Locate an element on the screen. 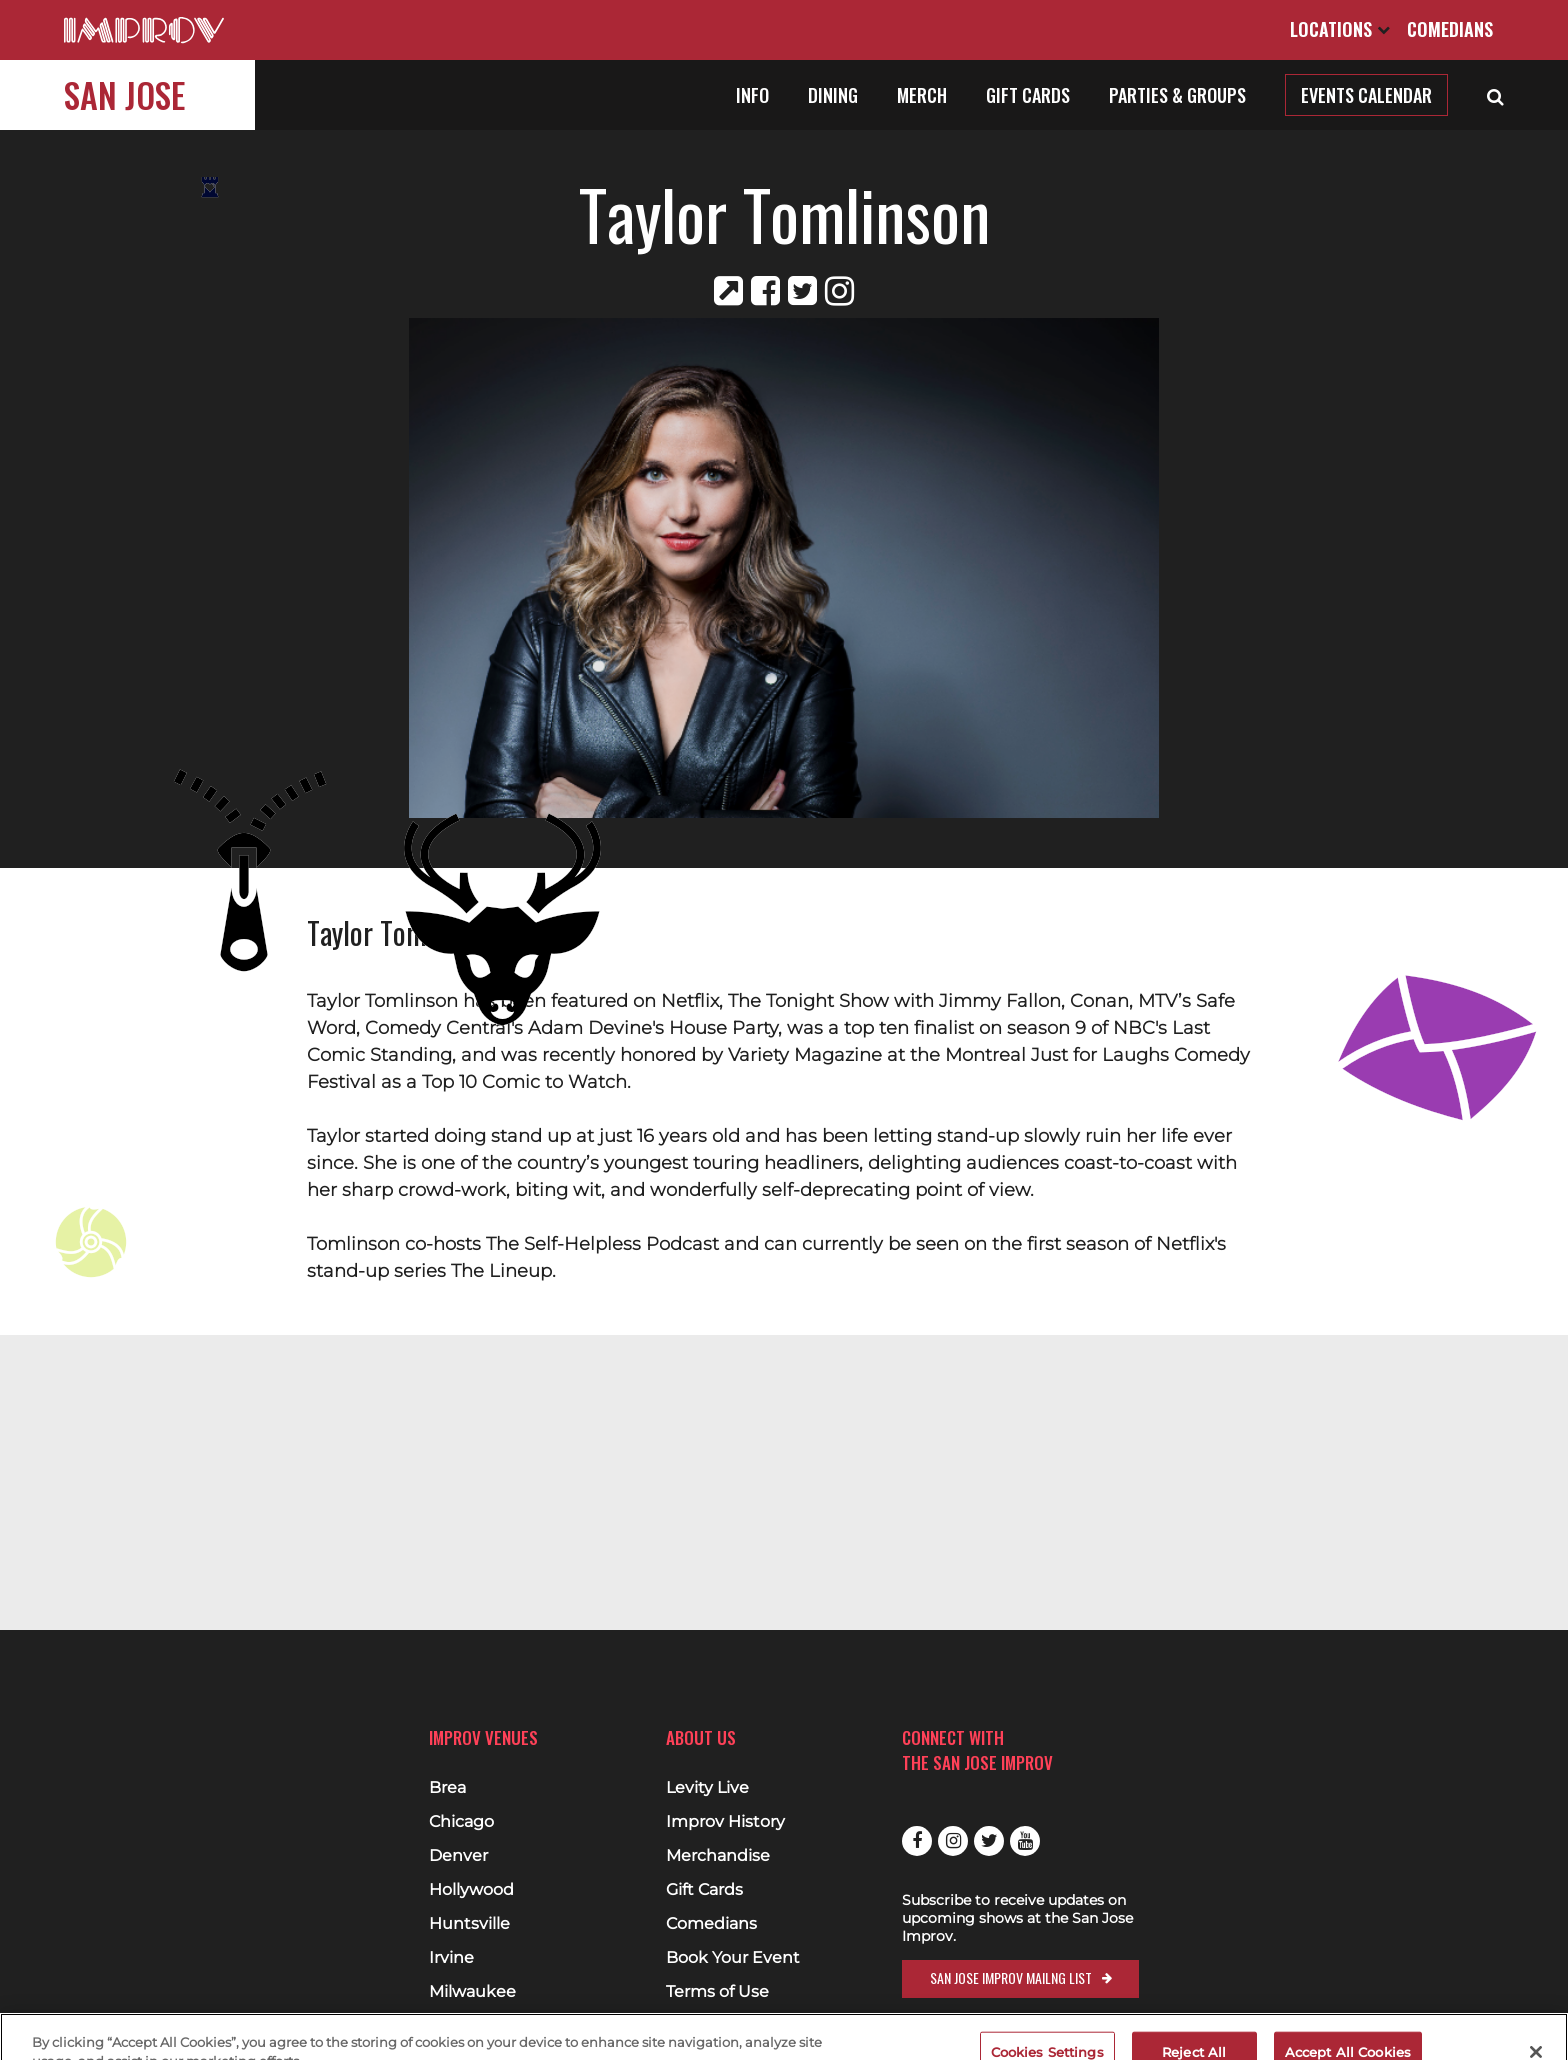 The image size is (1568, 2060). activate morph ball transformation is located at coordinates (91, 1242).